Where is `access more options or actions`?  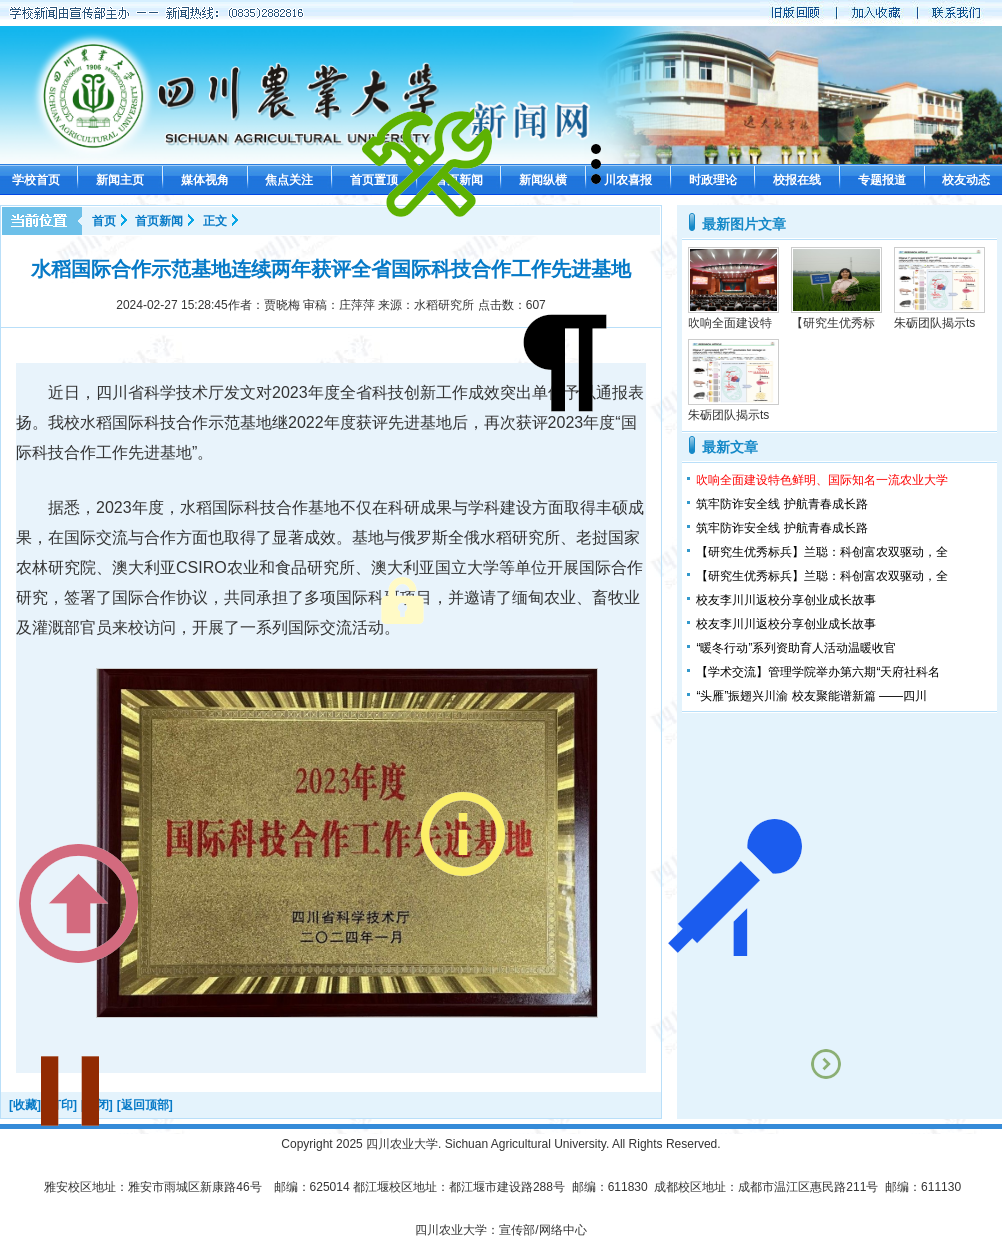
access more options or actions is located at coordinates (596, 164).